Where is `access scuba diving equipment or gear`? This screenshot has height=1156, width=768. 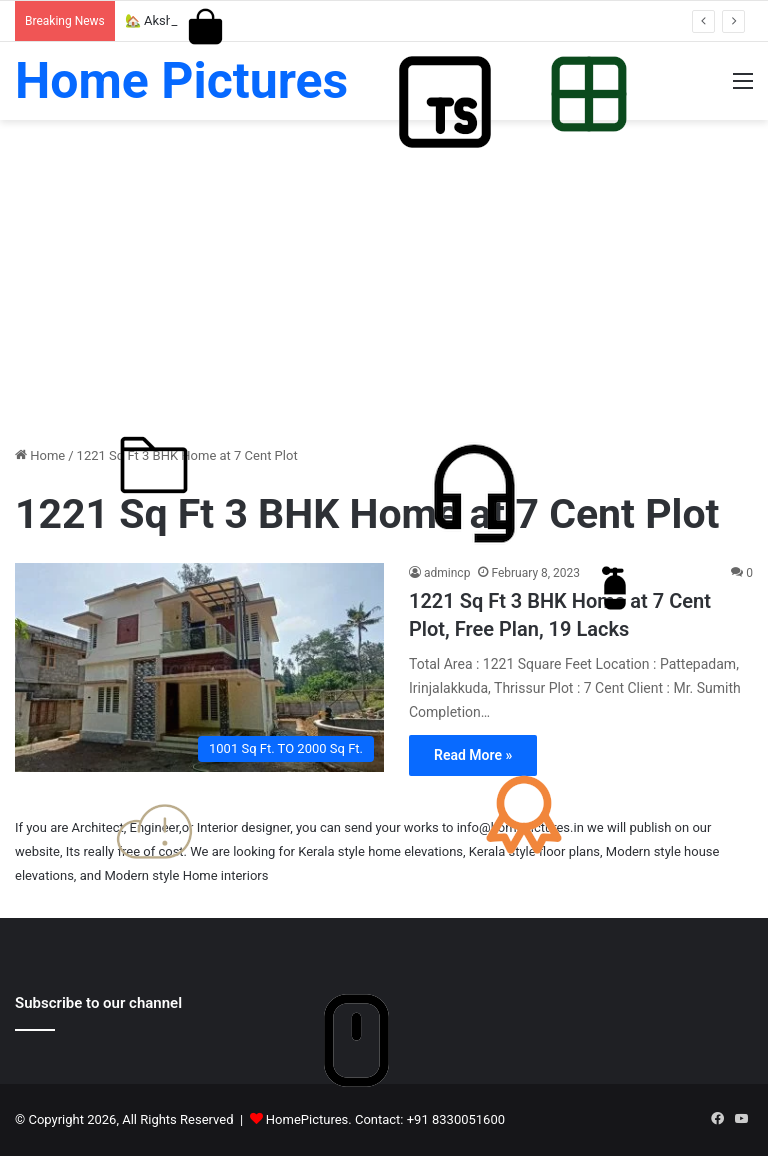 access scuba diving equipment or gear is located at coordinates (615, 588).